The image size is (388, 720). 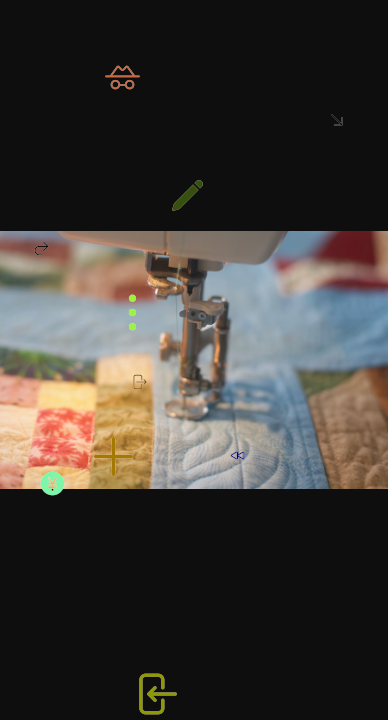 What do you see at coordinates (52, 483) in the screenshot?
I see `view price in japanese yen` at bounding box center [52, 483].